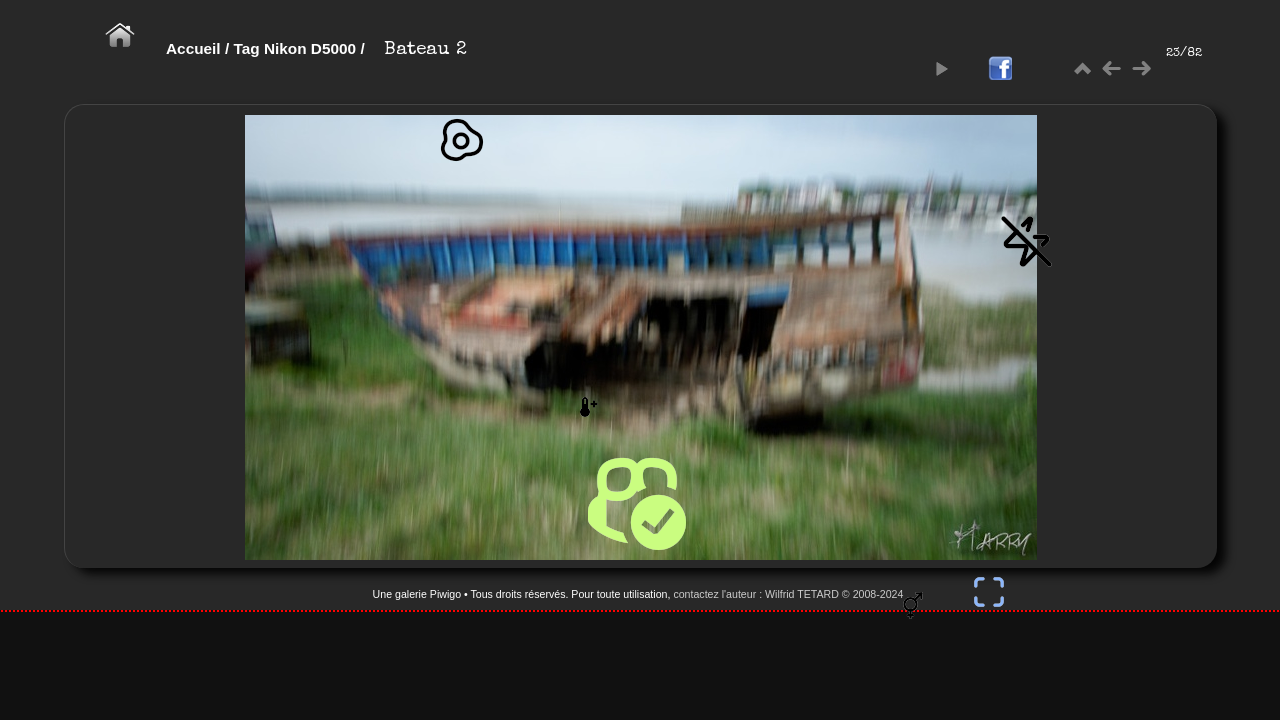 This screenshot has height=720, width=1280. What do you see at coordinates (587, 407) in the screenshot?
I see `increase temperature setting` at bounding box center [587, 407].